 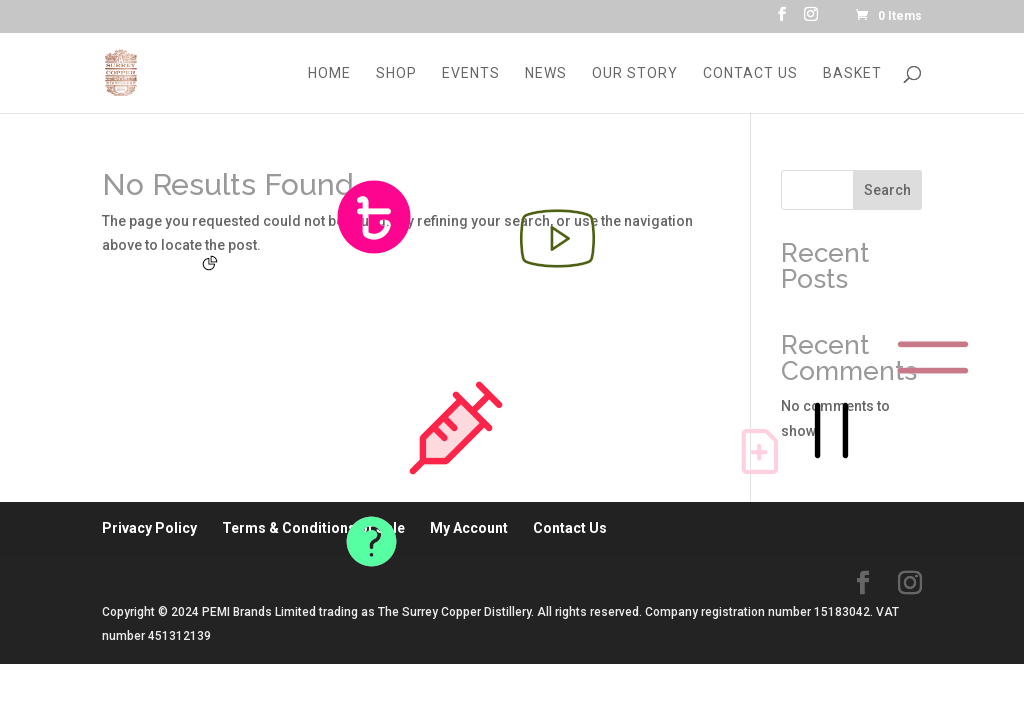 What do you see at coordinates (831, 430) in the screenshot?
I see `pause media playback` at bounding box center [831, 430].